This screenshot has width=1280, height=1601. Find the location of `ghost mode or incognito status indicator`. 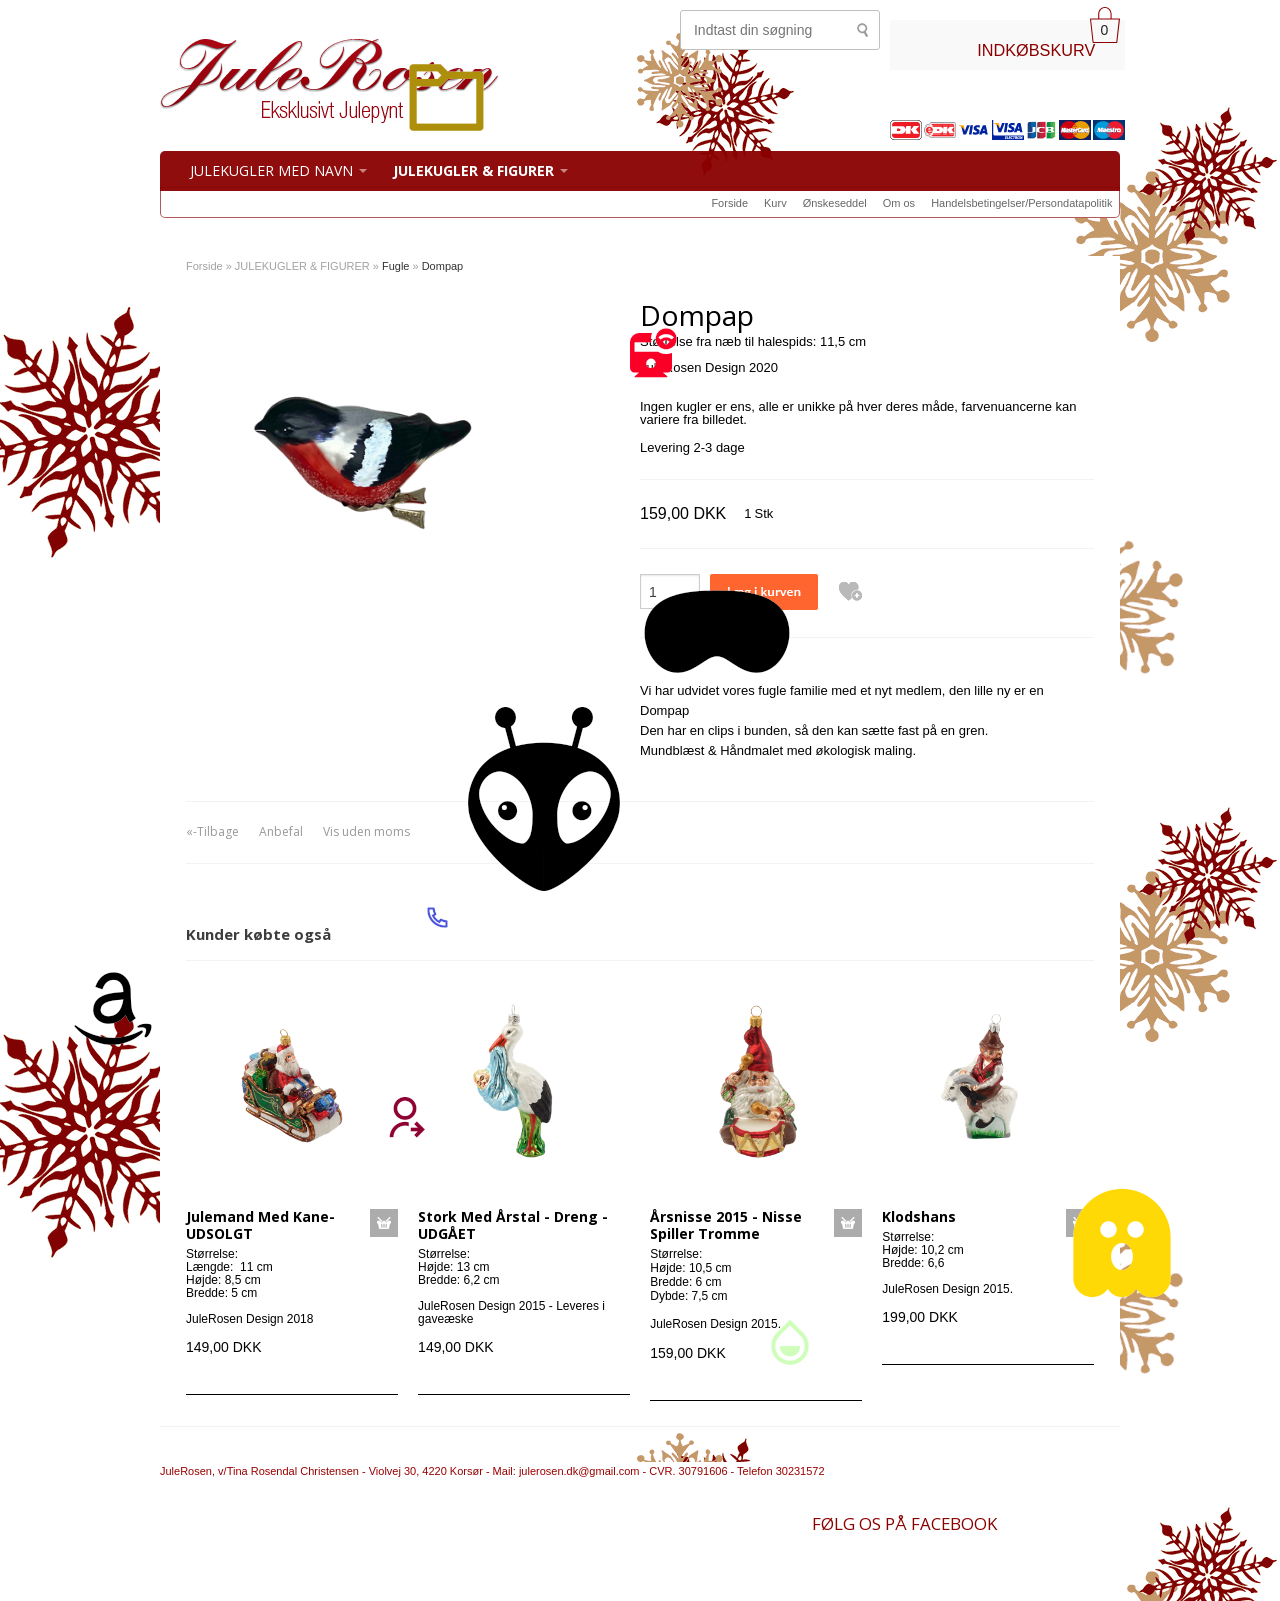

ghost mode or incognito status indicator is located at coordinates (1122, 1243).